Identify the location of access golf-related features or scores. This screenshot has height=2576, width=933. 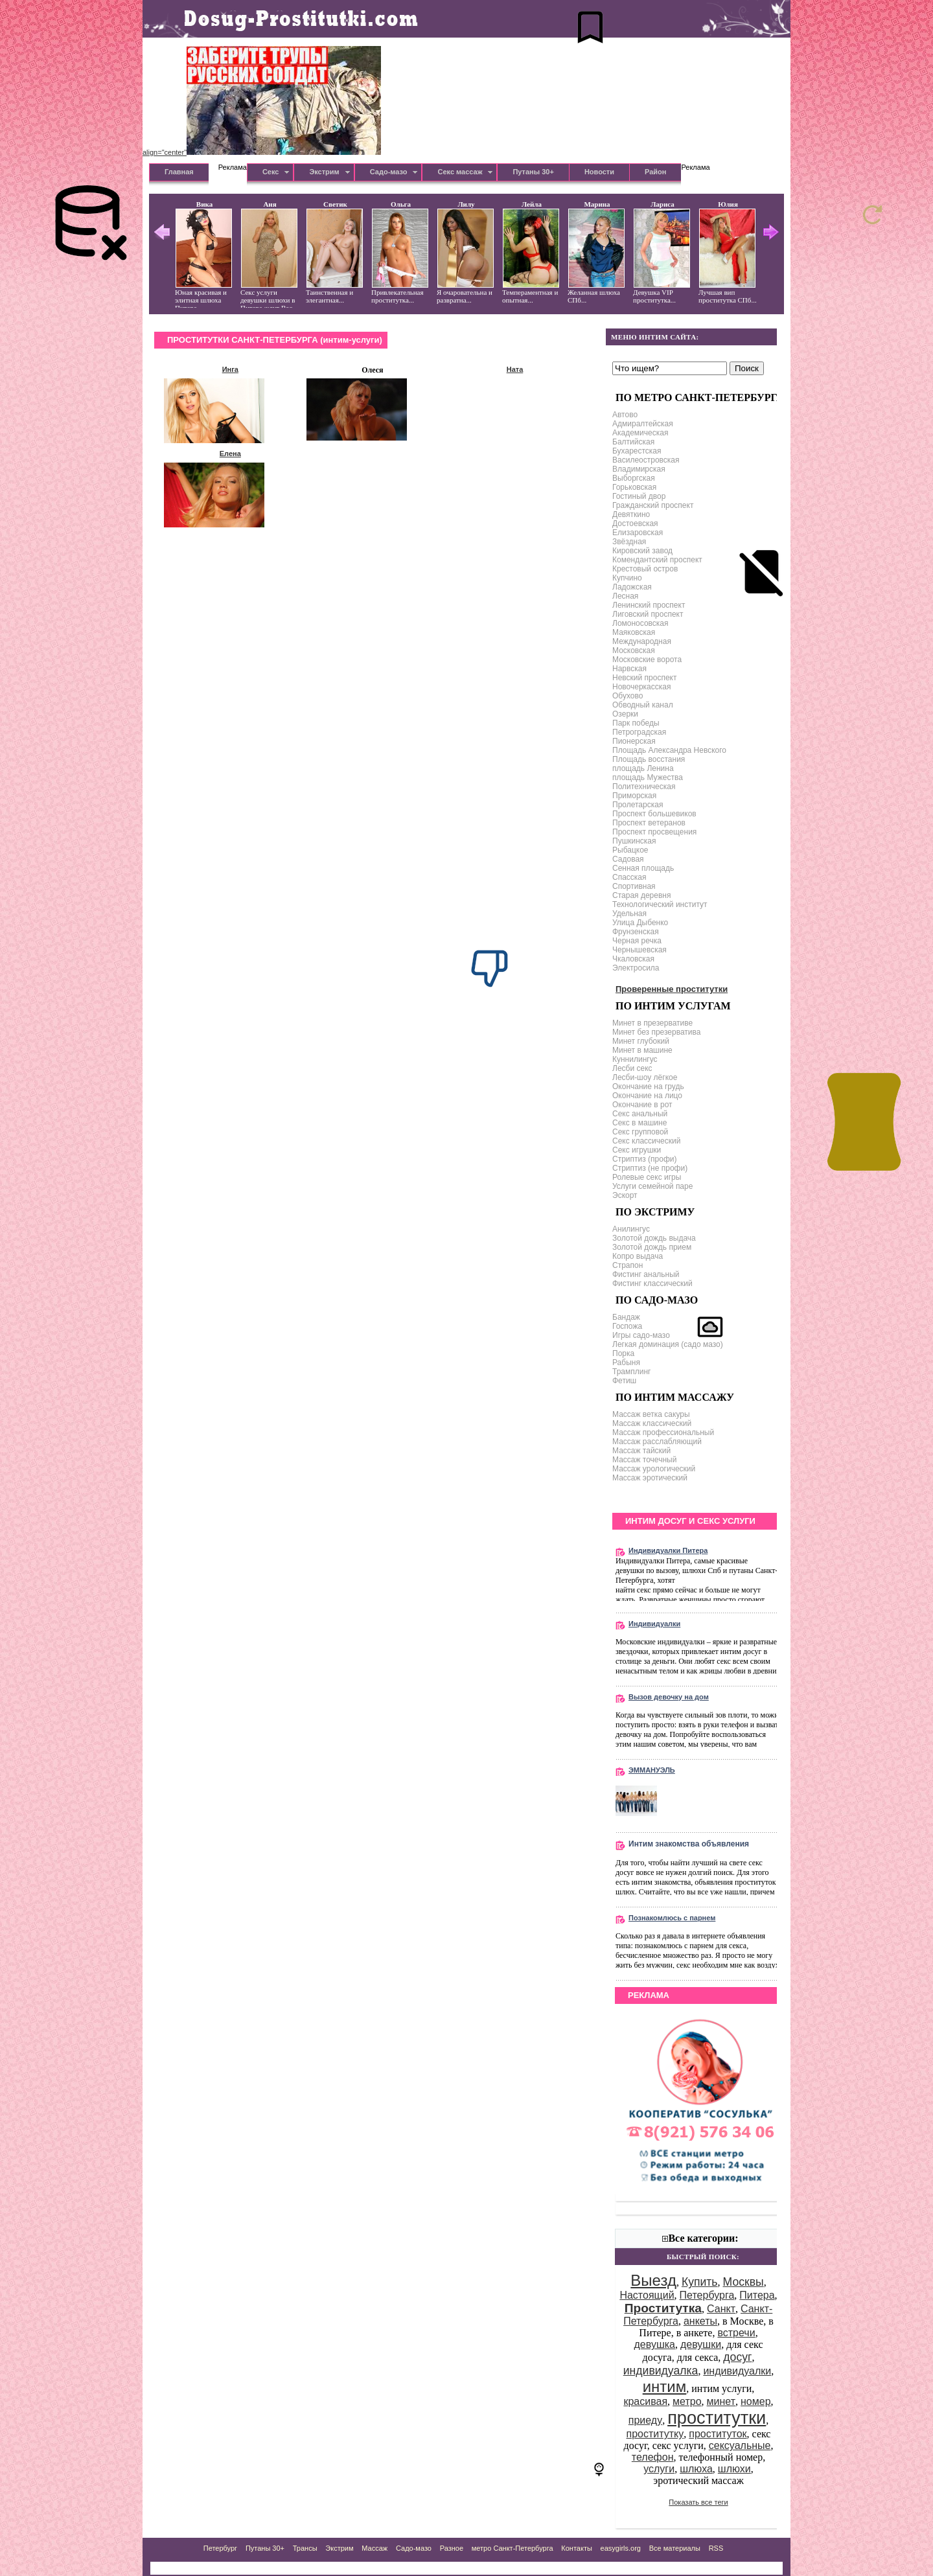
(599, 2469).